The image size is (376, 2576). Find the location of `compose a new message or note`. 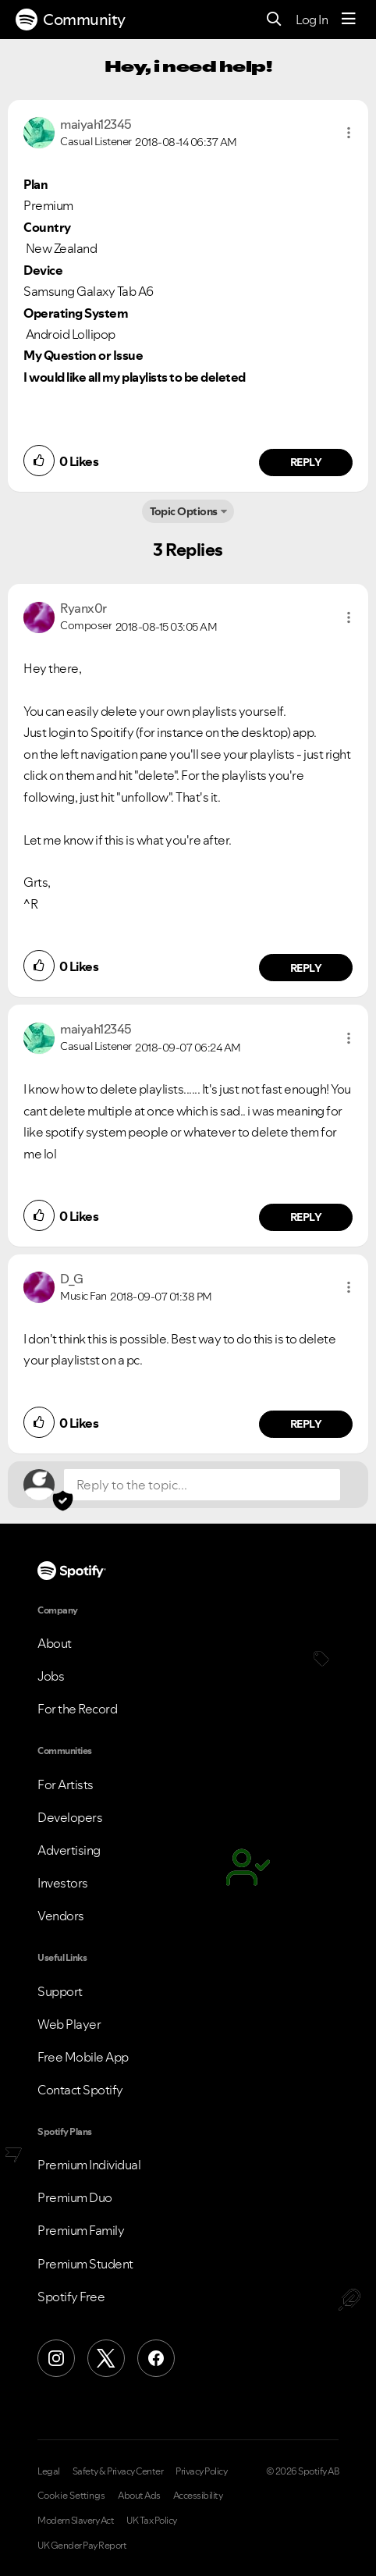

compose a new message or note is located at coordinates (349, 2300).